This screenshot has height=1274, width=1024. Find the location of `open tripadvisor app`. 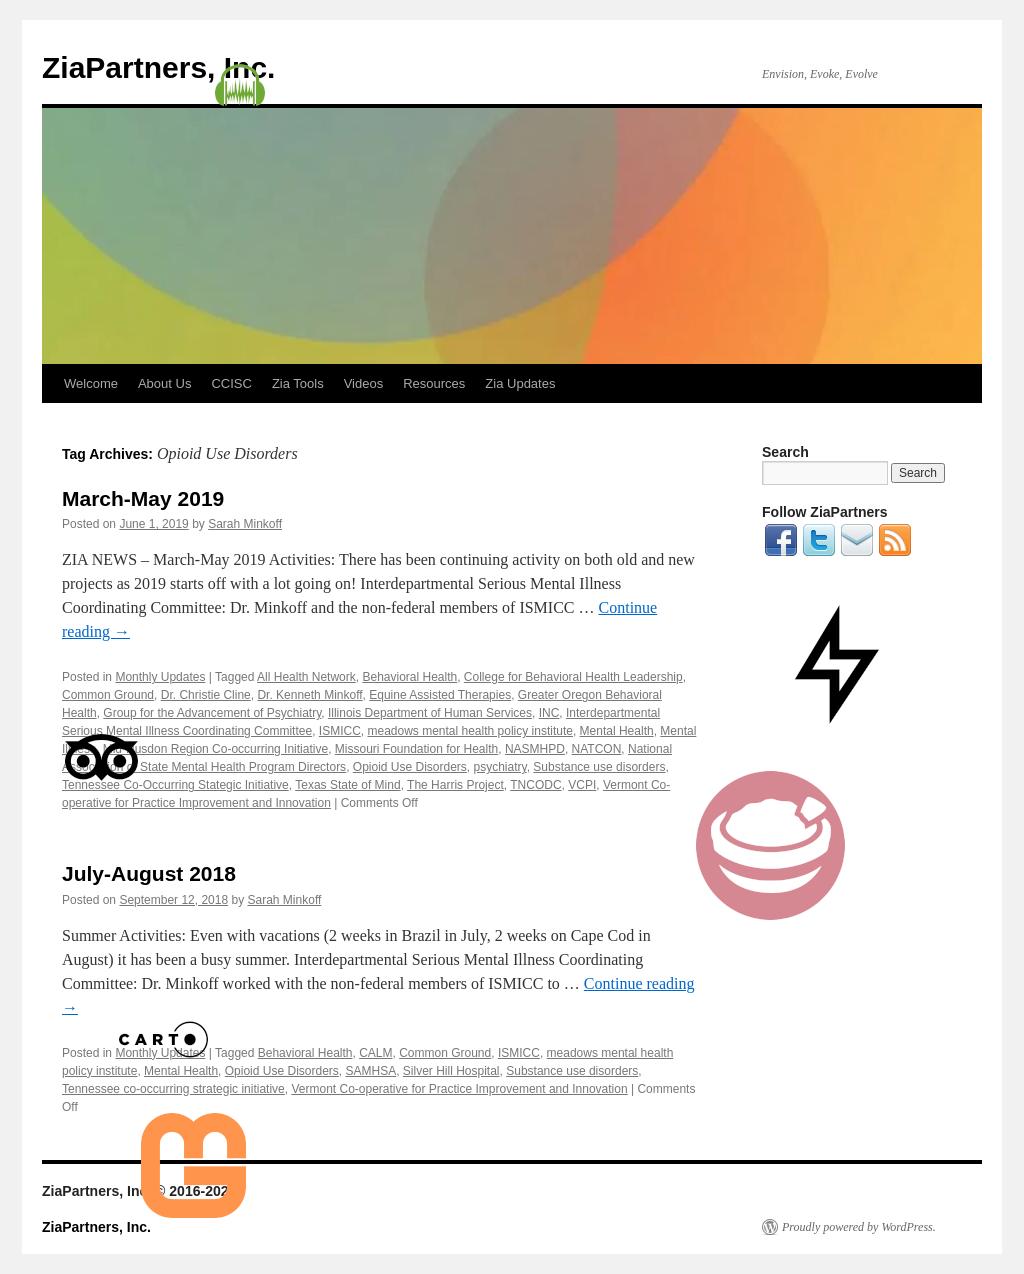

open tripadvisor app is located at coordinates (101, 757).